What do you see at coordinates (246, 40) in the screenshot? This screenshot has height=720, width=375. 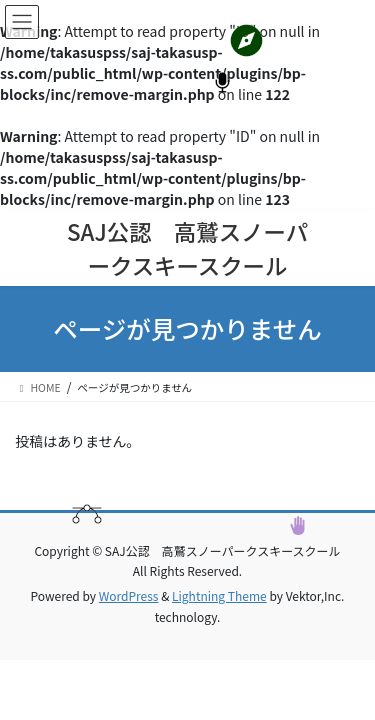 I see `access navigation or direction features` at bounding box center [246, 40].